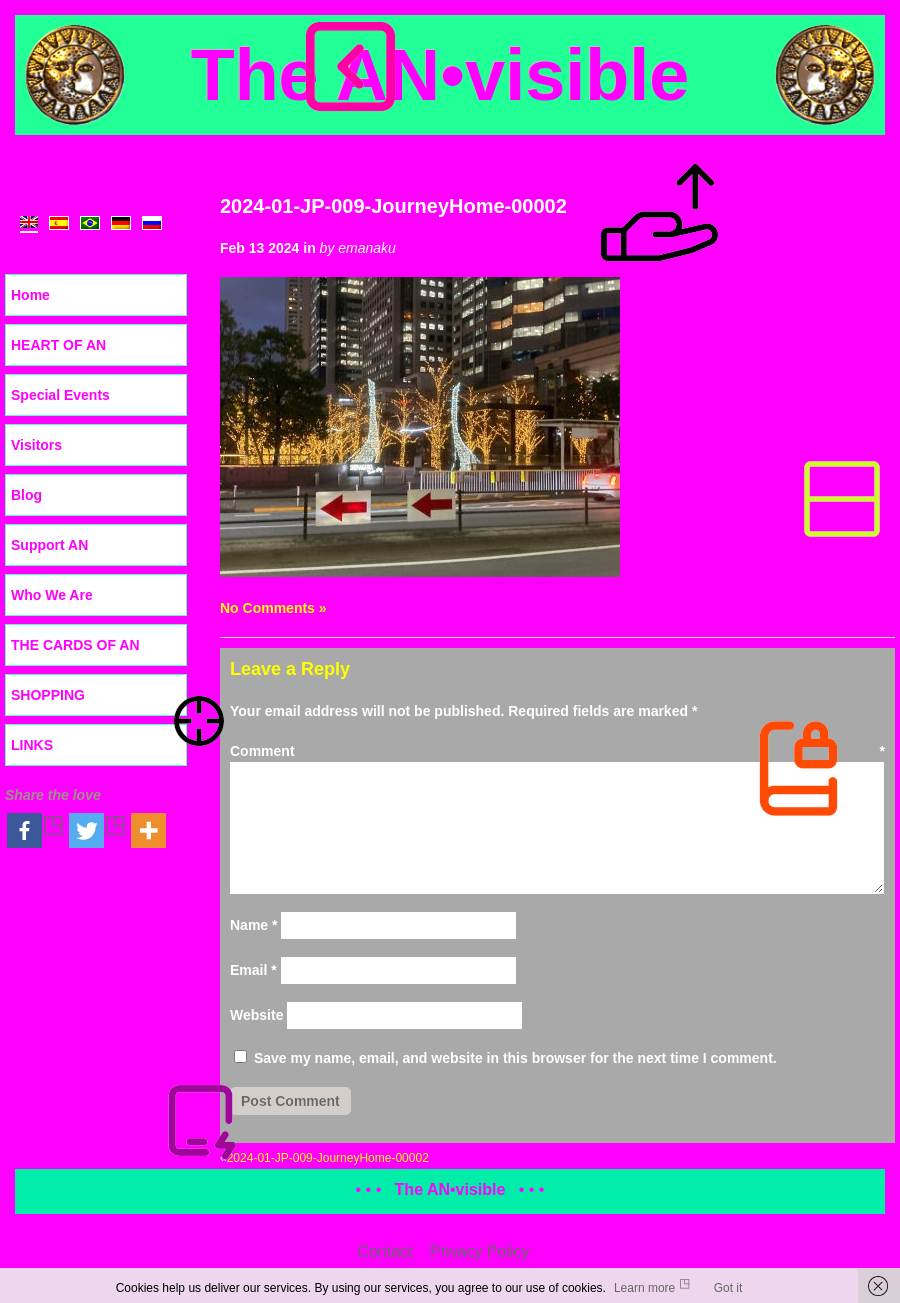  I want to click on upload or send via hand gesture, so click(663, 218).